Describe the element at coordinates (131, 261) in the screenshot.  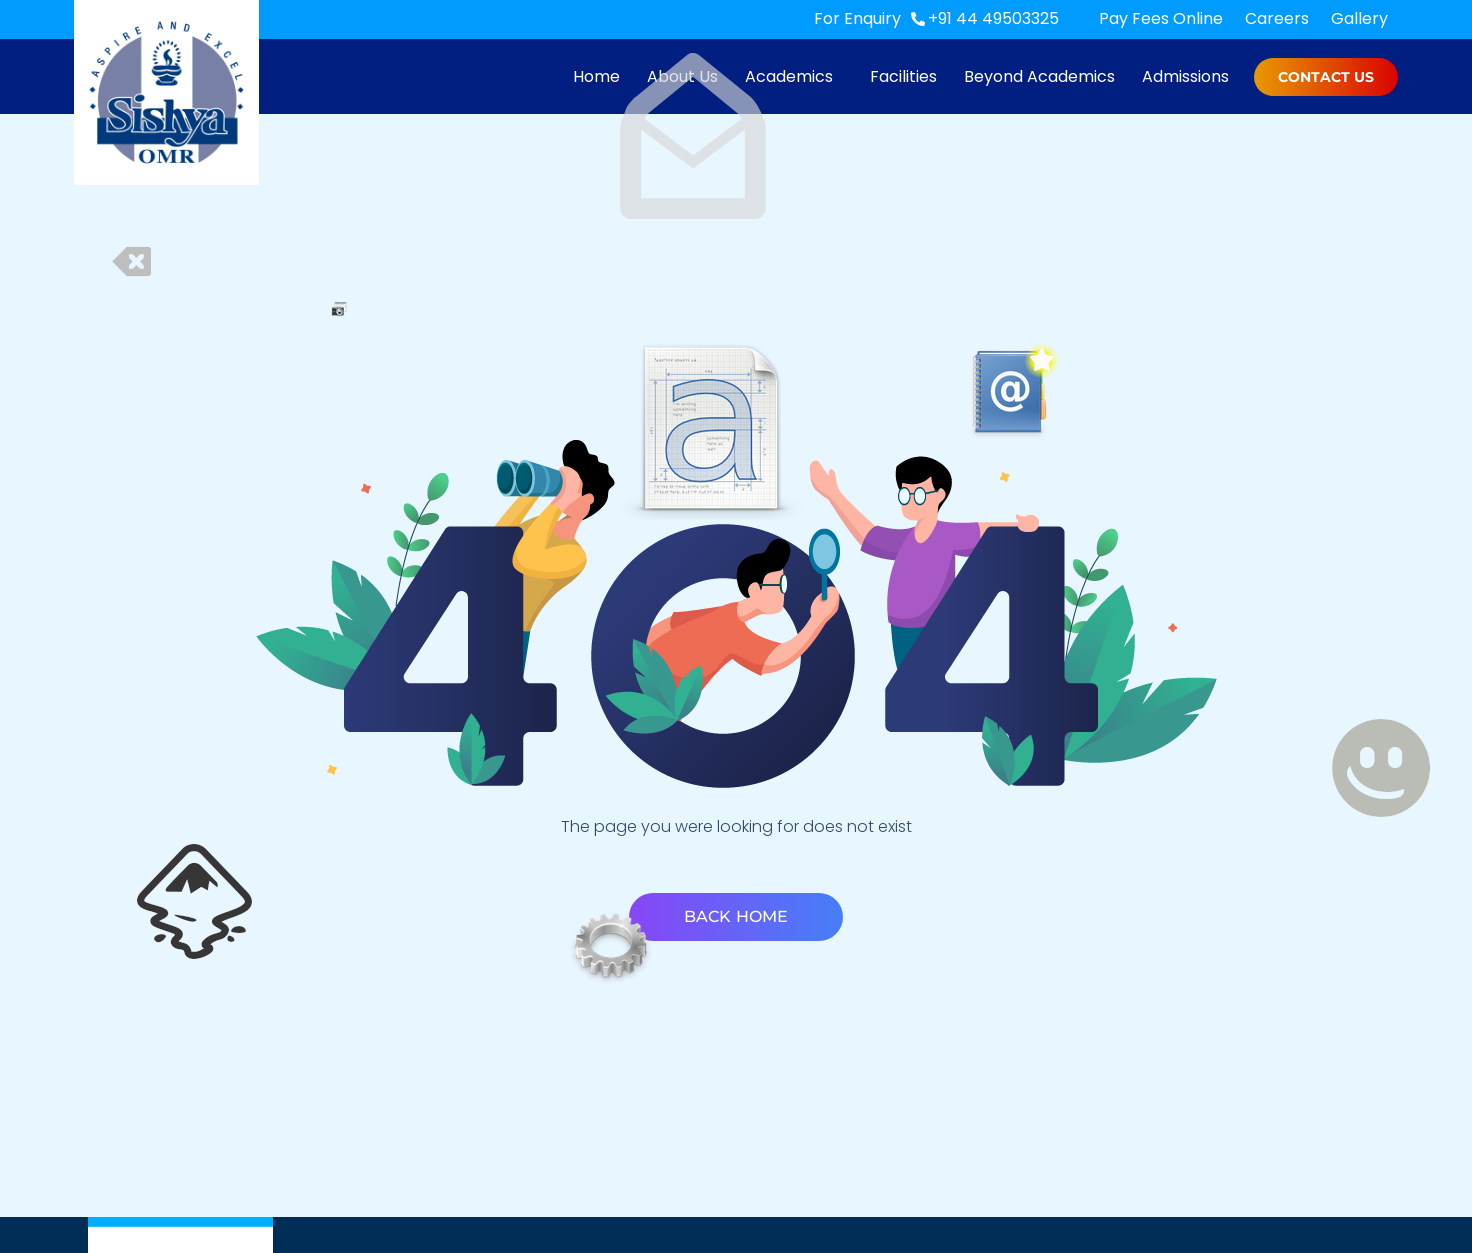
I see `clear or remove a tag` at that location.